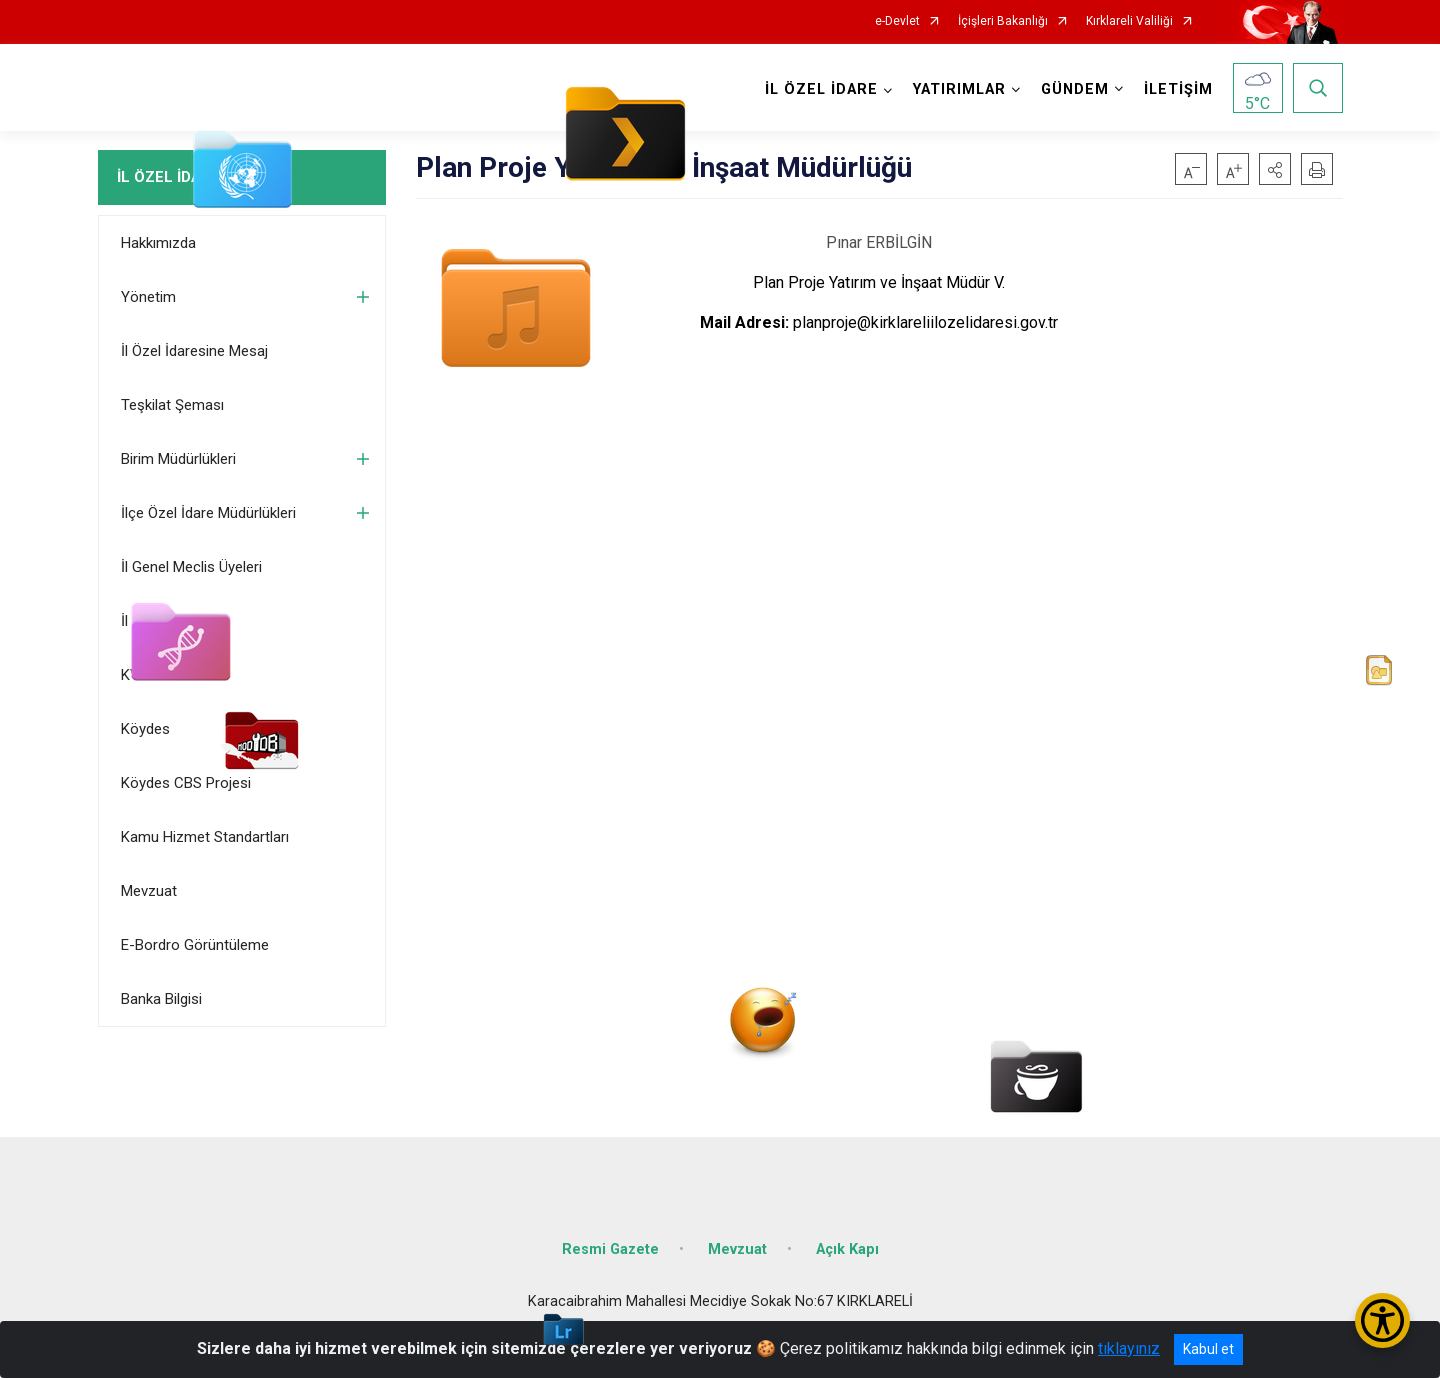  What do you see at coordinates (763, 1023) in the screenshot?
I see `indicates user is tired or exhausted` at bounding box center [763, 1023].